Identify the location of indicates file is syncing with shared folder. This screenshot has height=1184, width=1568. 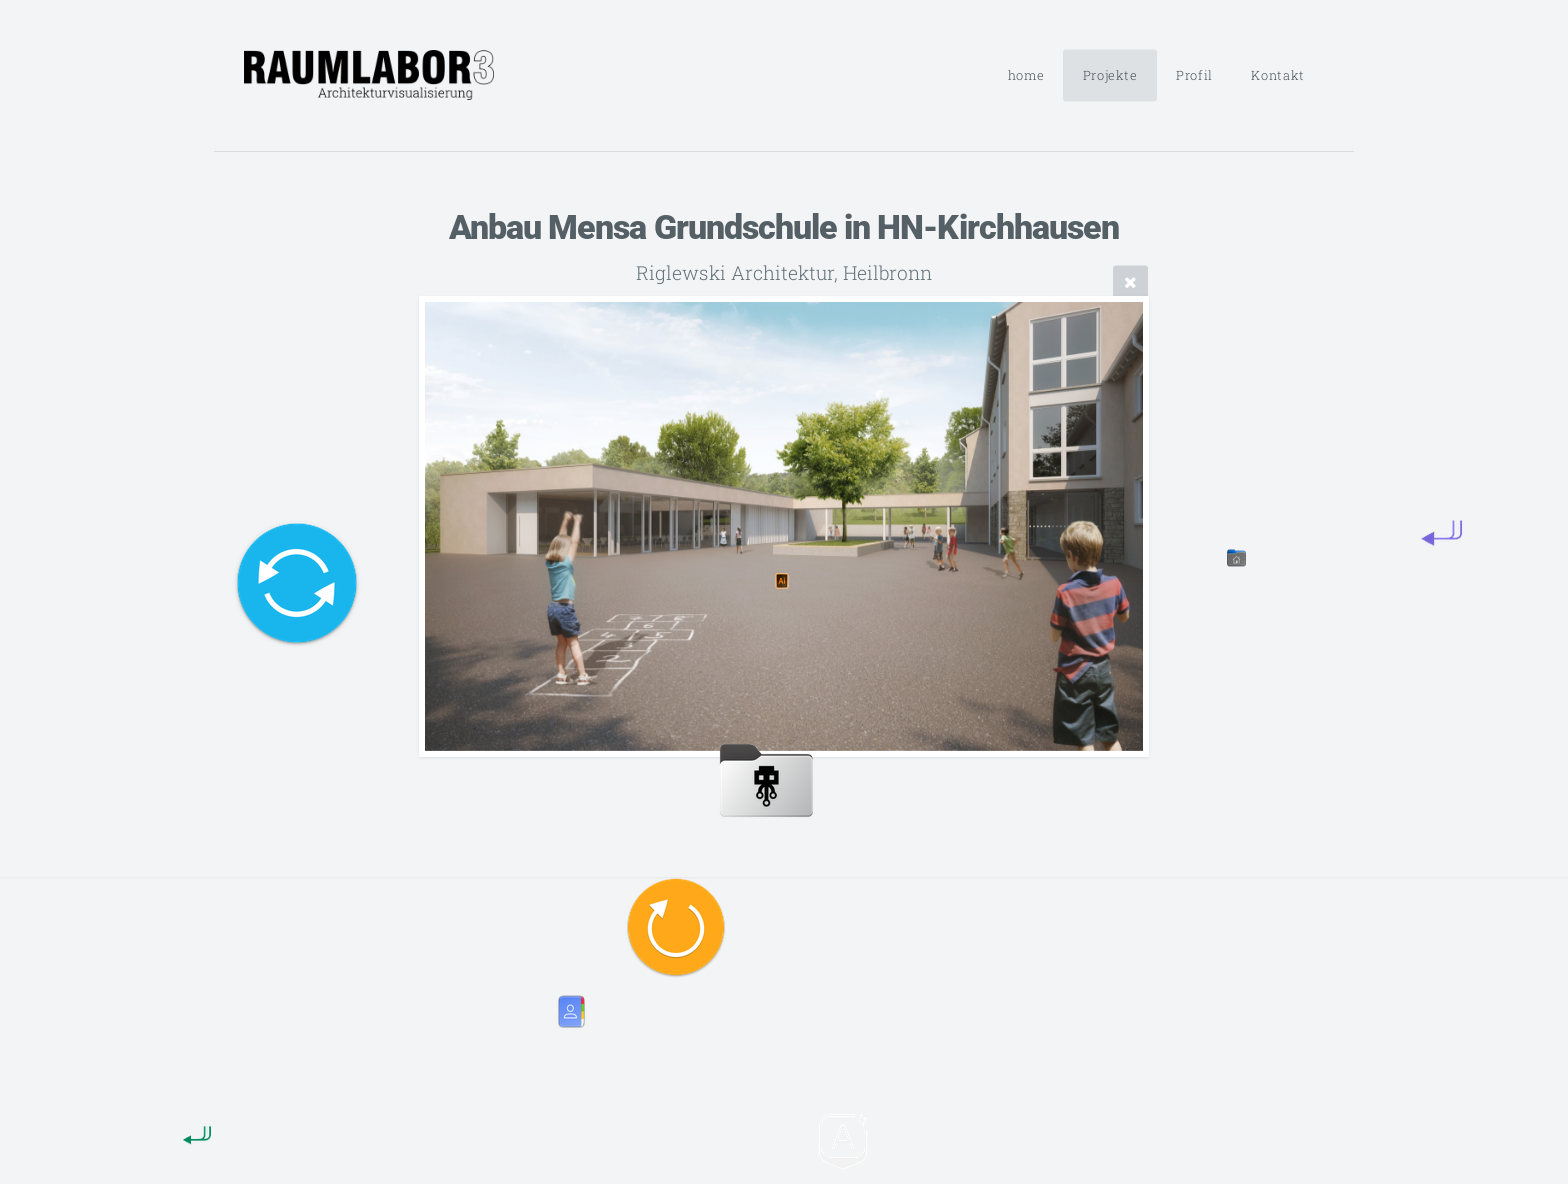
(297, 583).